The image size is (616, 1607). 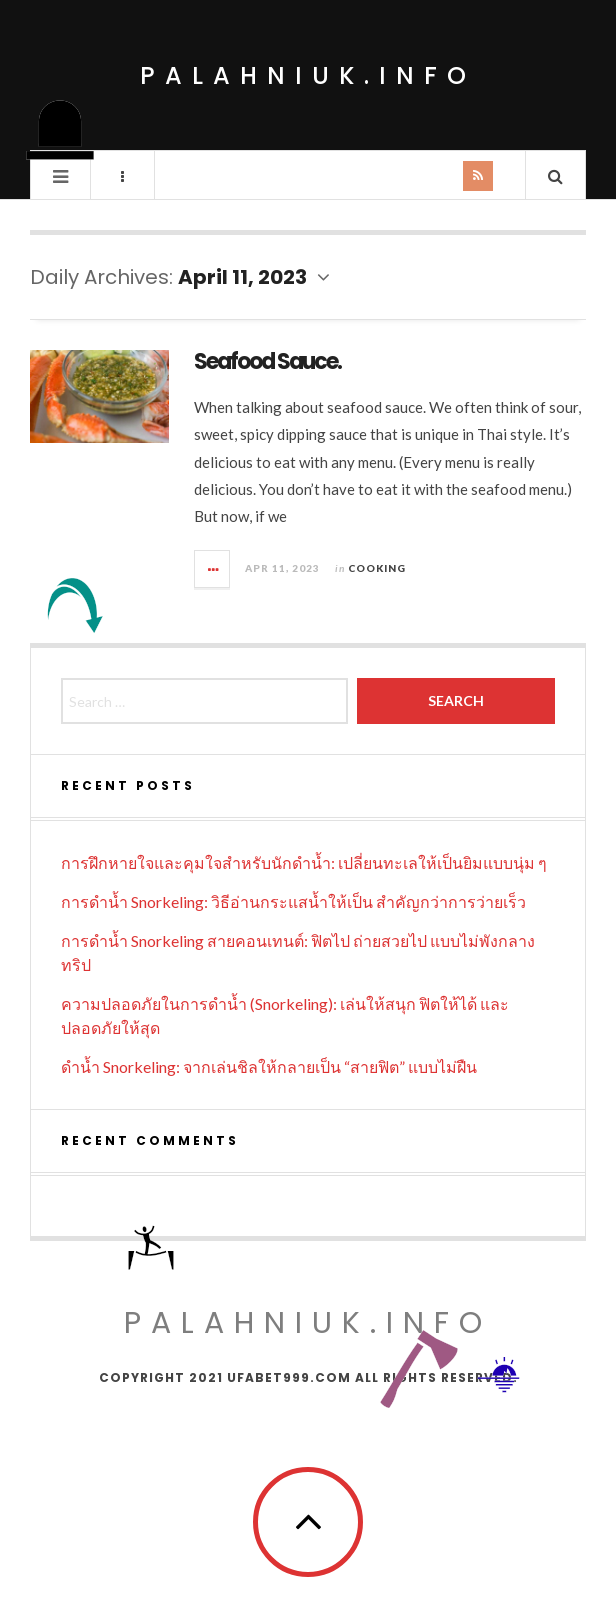 What do you see at coordinates (60, 130) in the screenshot?
I see `indicates a deceased character or game over state` at bounding box center [60, 130].